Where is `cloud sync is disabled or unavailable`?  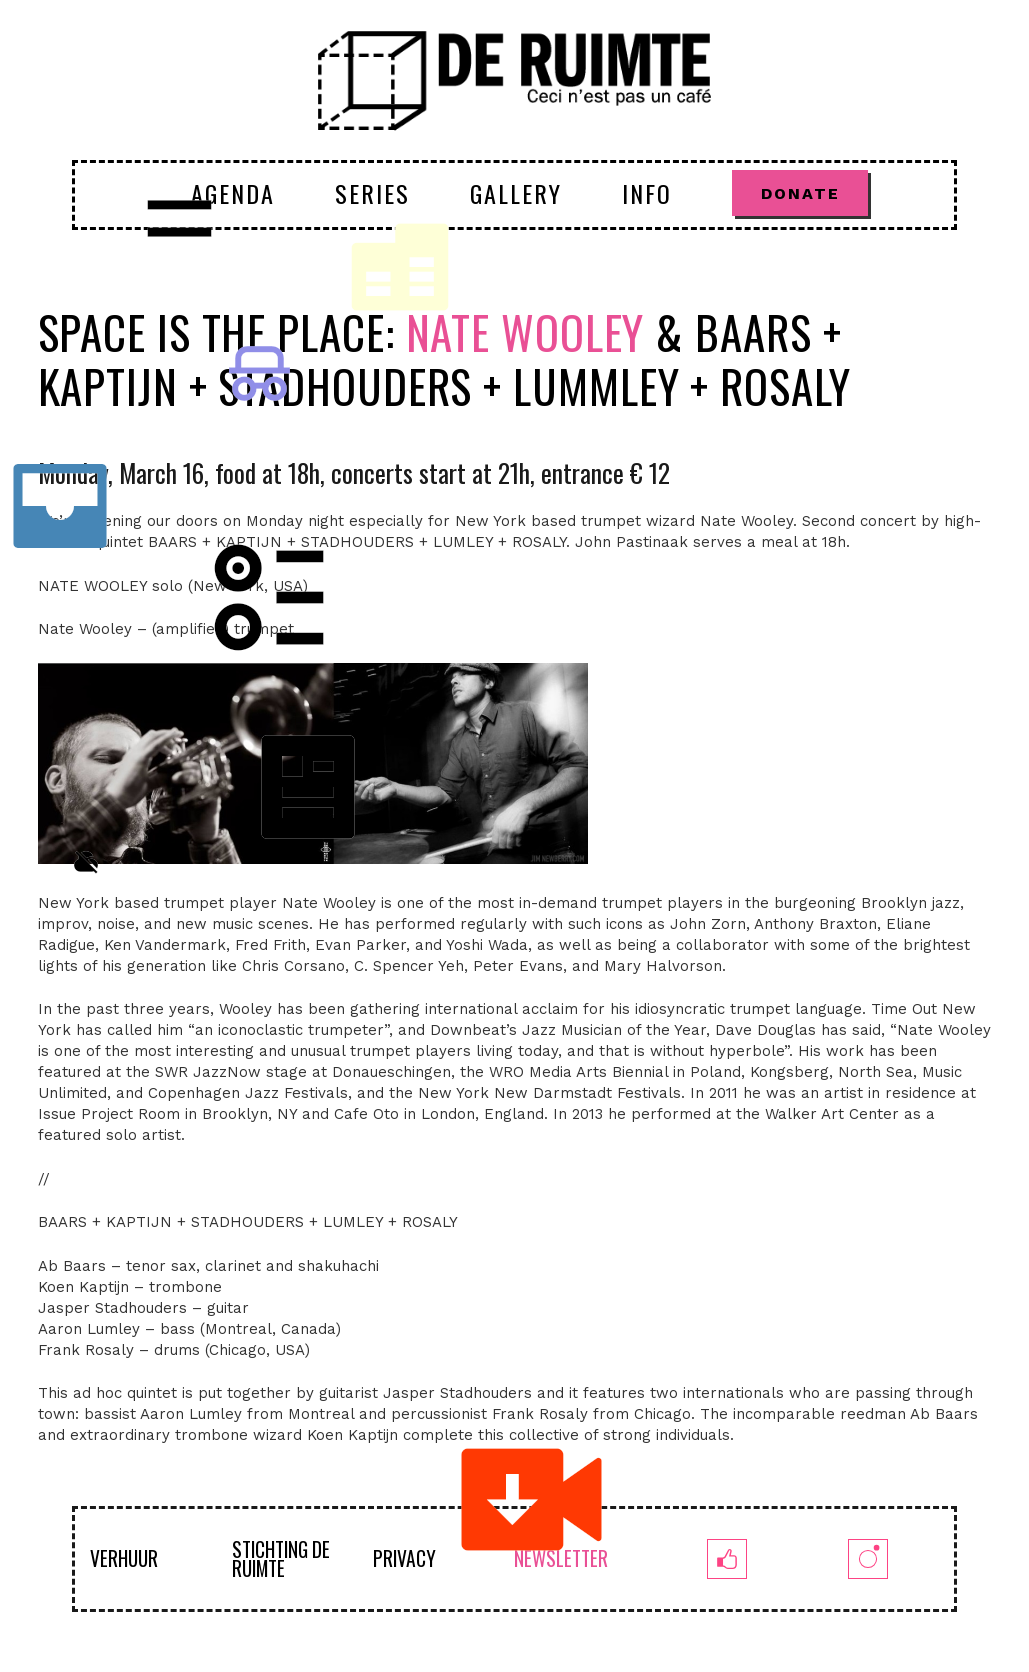
cloud sync is disabled or unavailable is located at coordinates (86, 862).